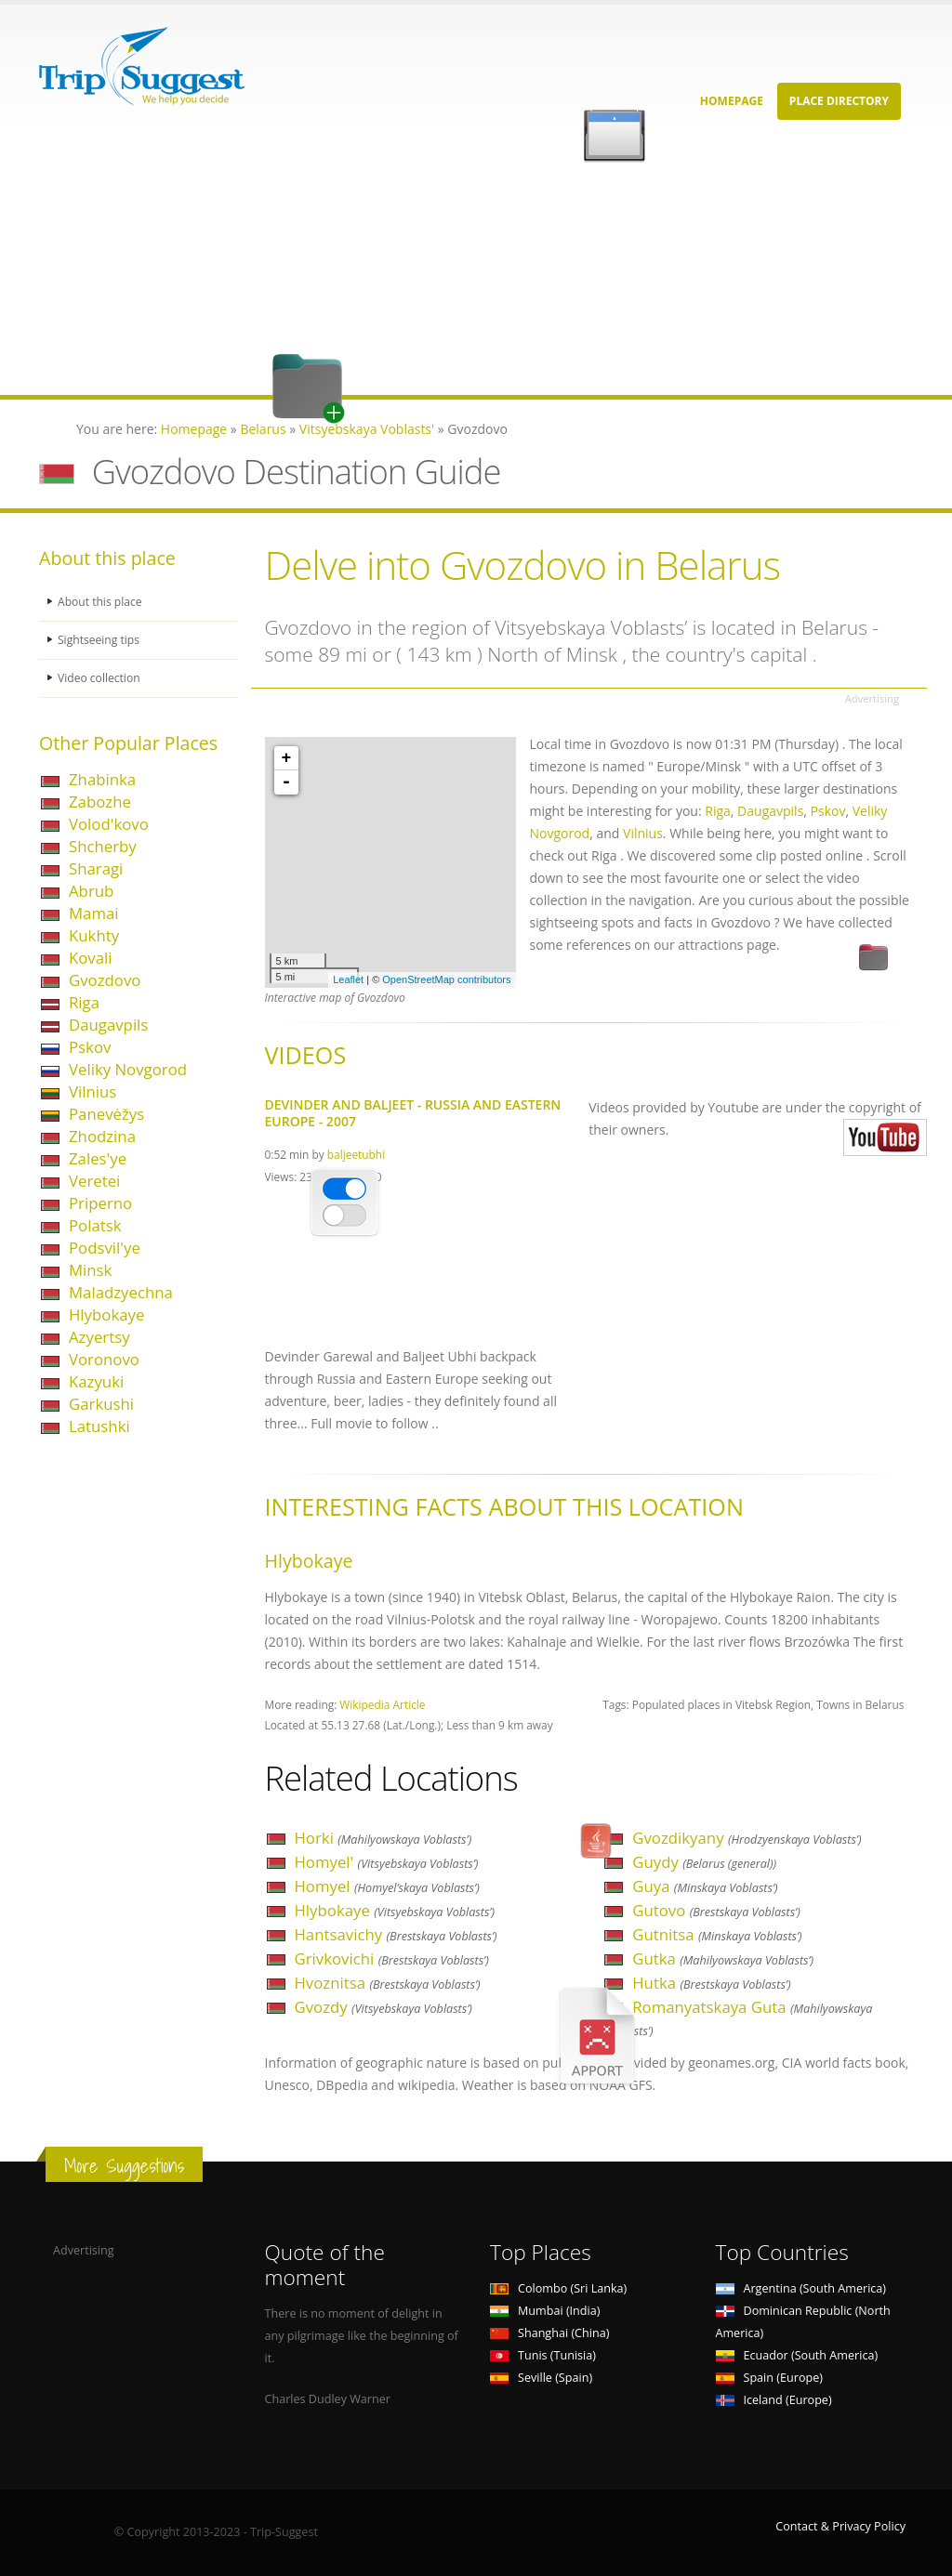 The image size is (952, 2576). Describe the element at coordinates (873, 956) in the screenshot. I see `open folder to view contents` at that location.